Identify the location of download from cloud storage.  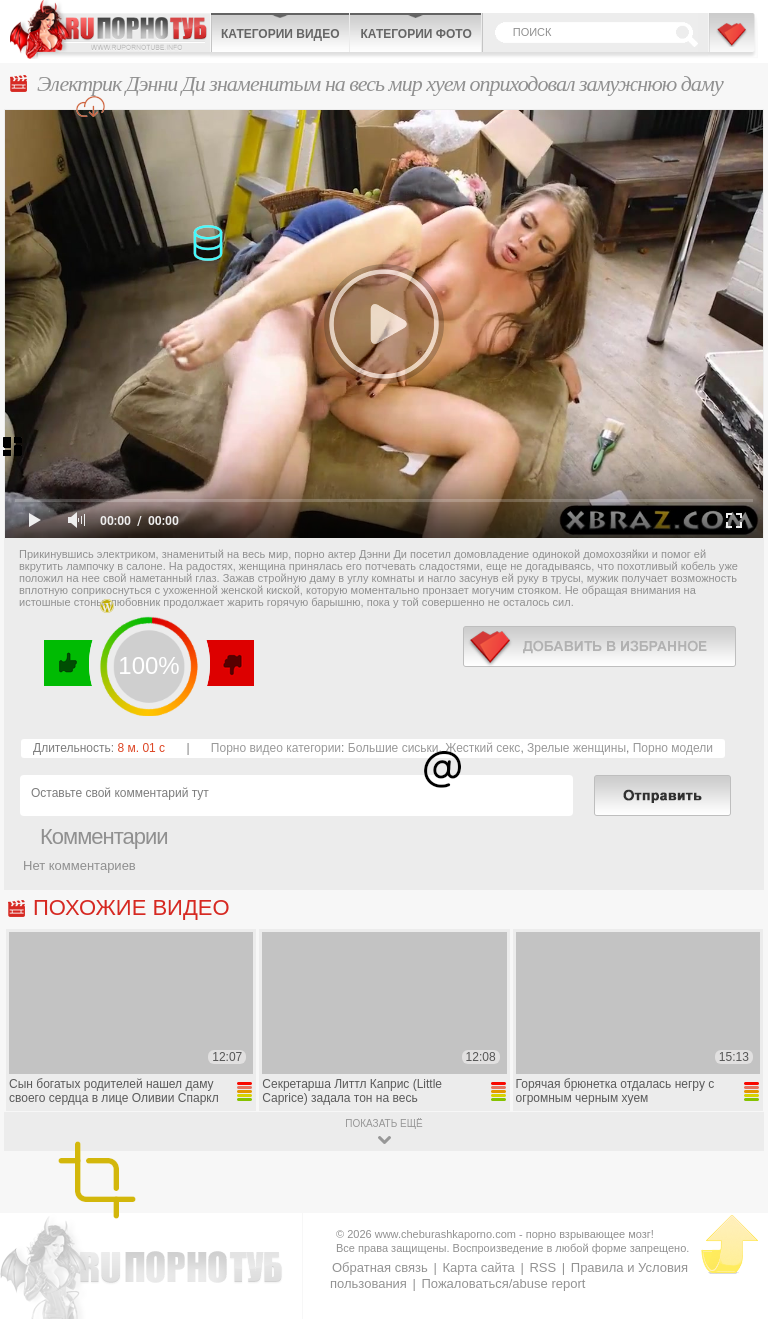
(90, 106).